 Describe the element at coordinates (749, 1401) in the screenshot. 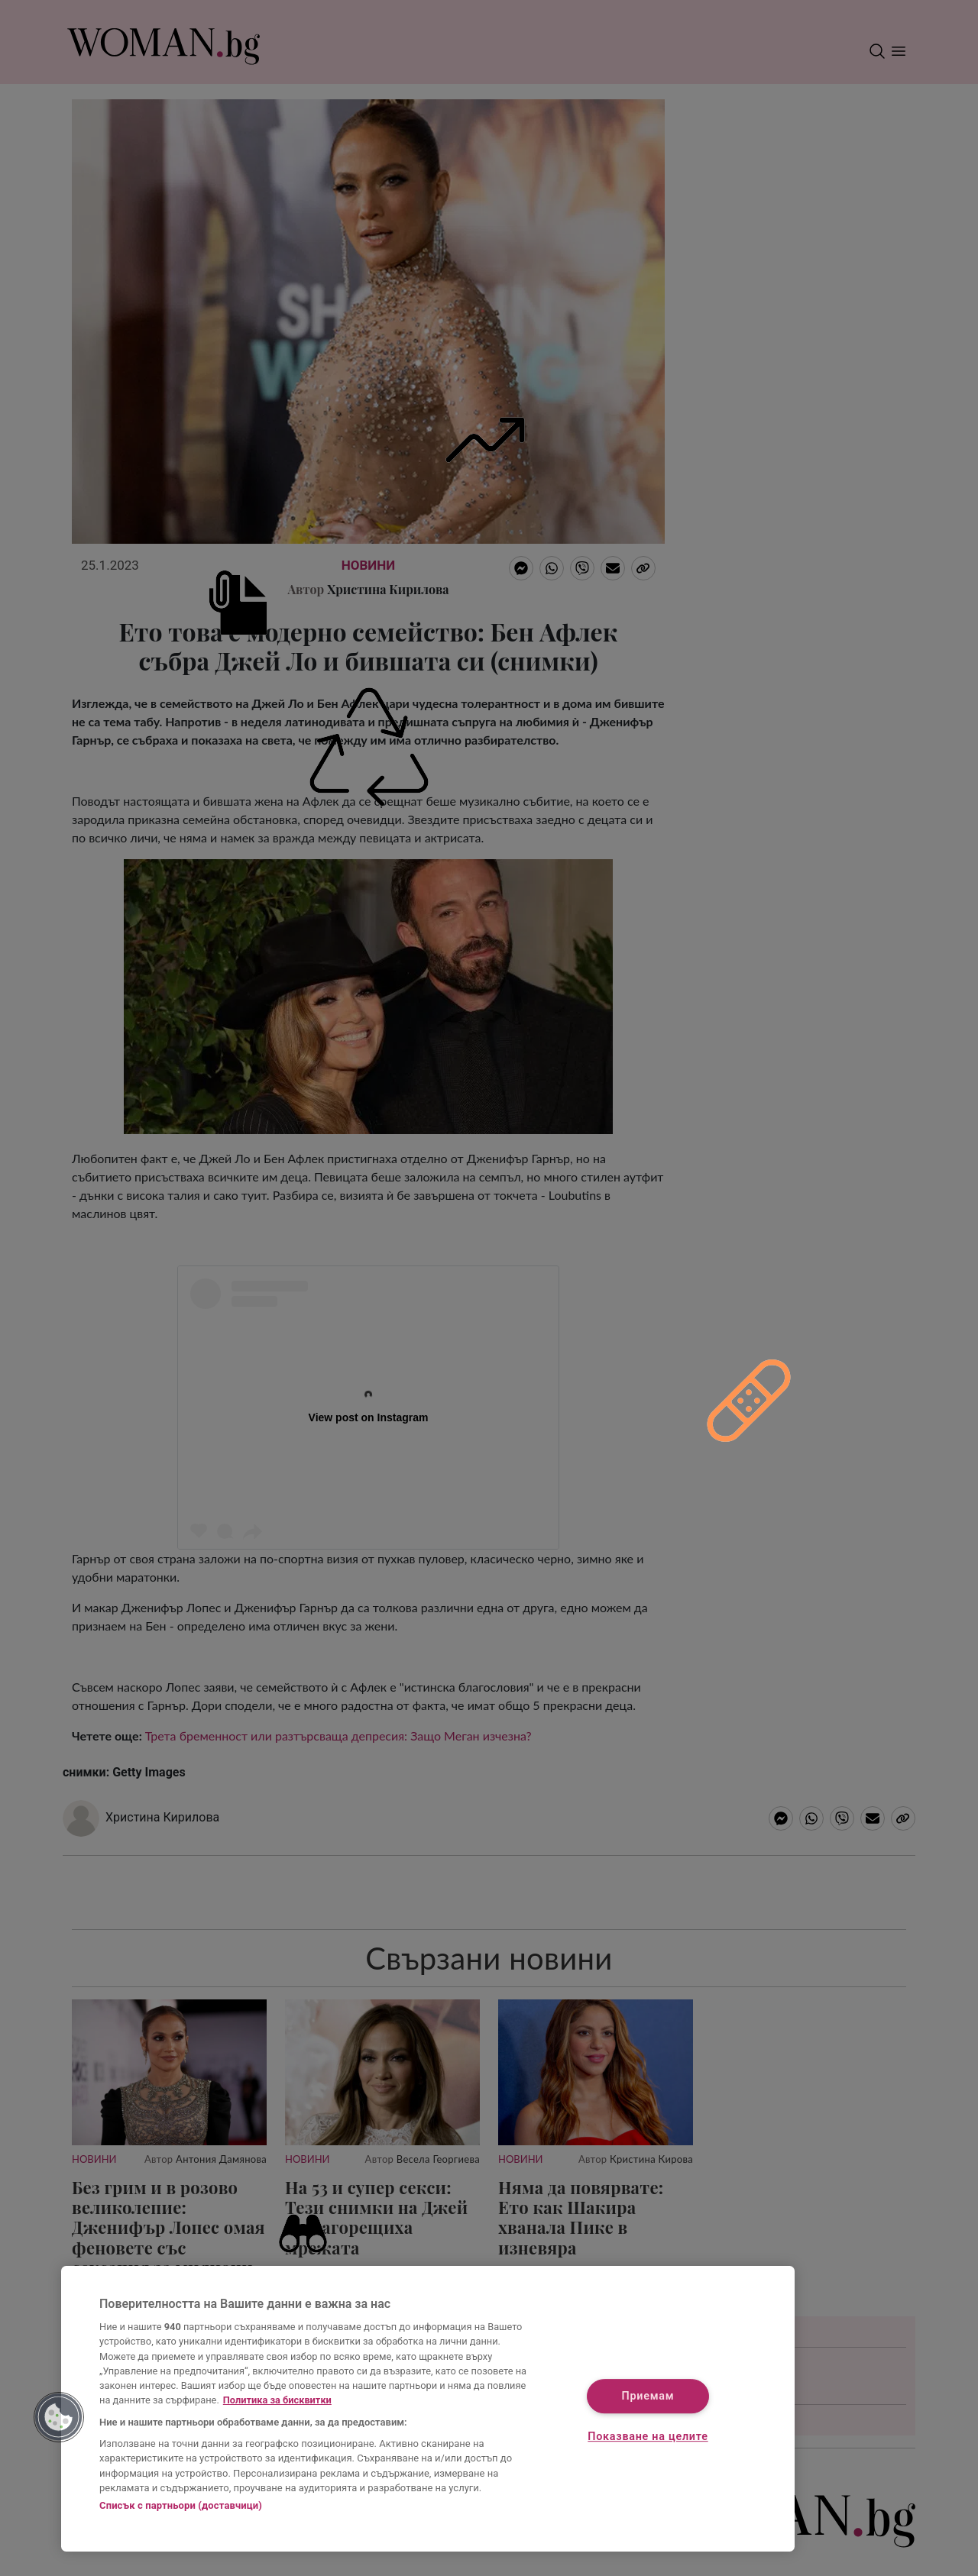

I see `access first aid or medical information` at that location.